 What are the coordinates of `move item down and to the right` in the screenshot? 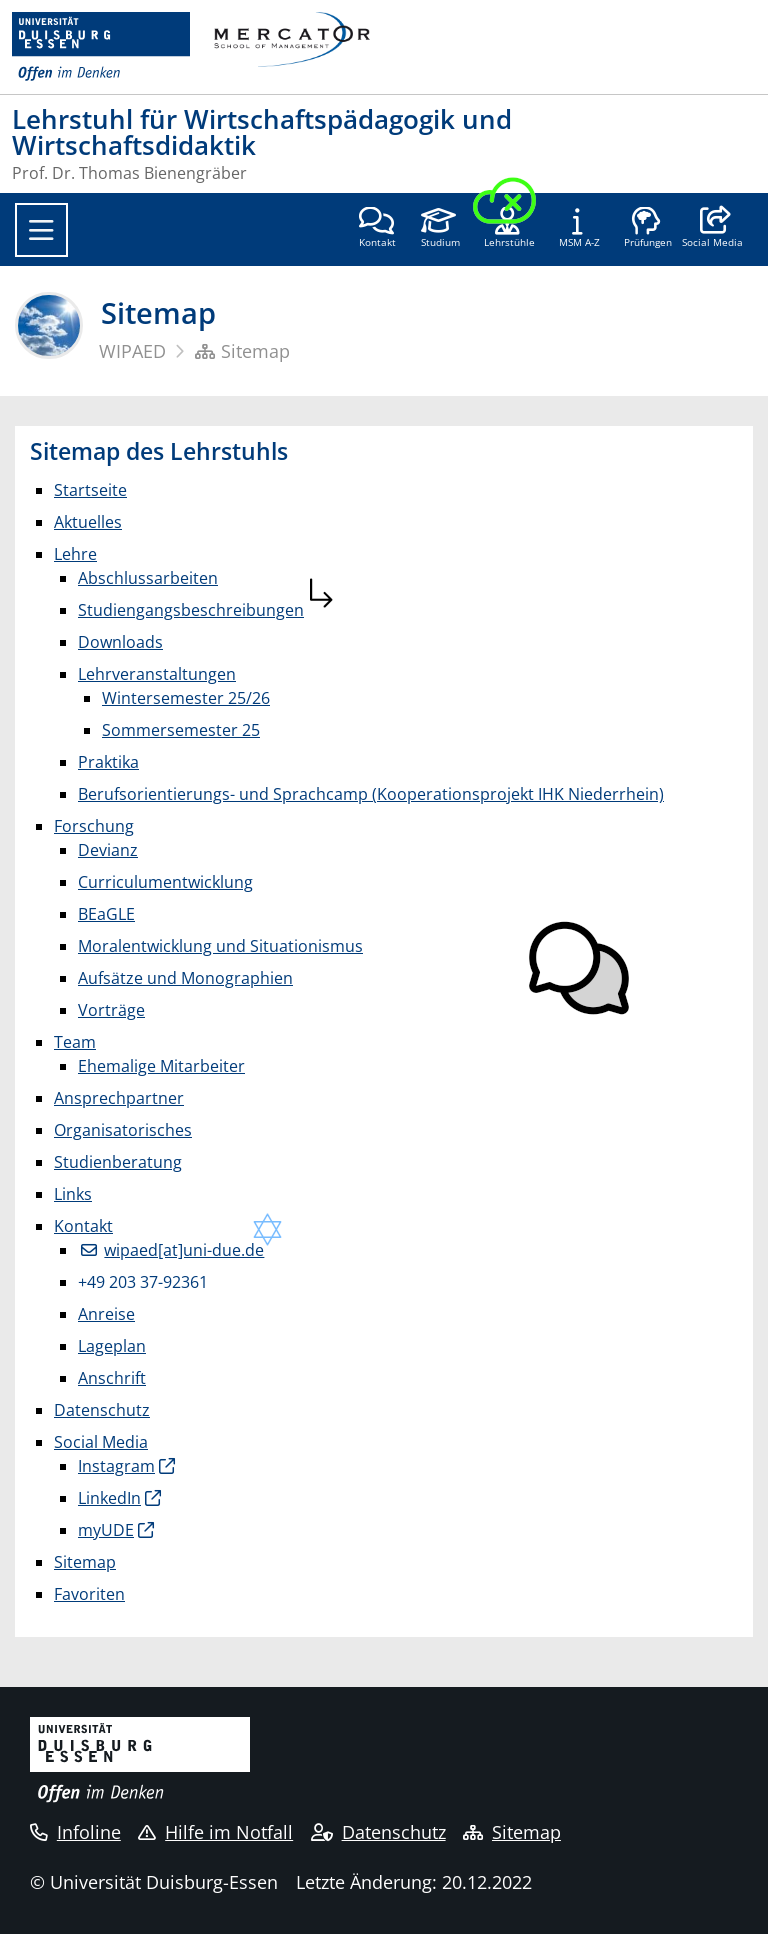 It's located at (319, 593).